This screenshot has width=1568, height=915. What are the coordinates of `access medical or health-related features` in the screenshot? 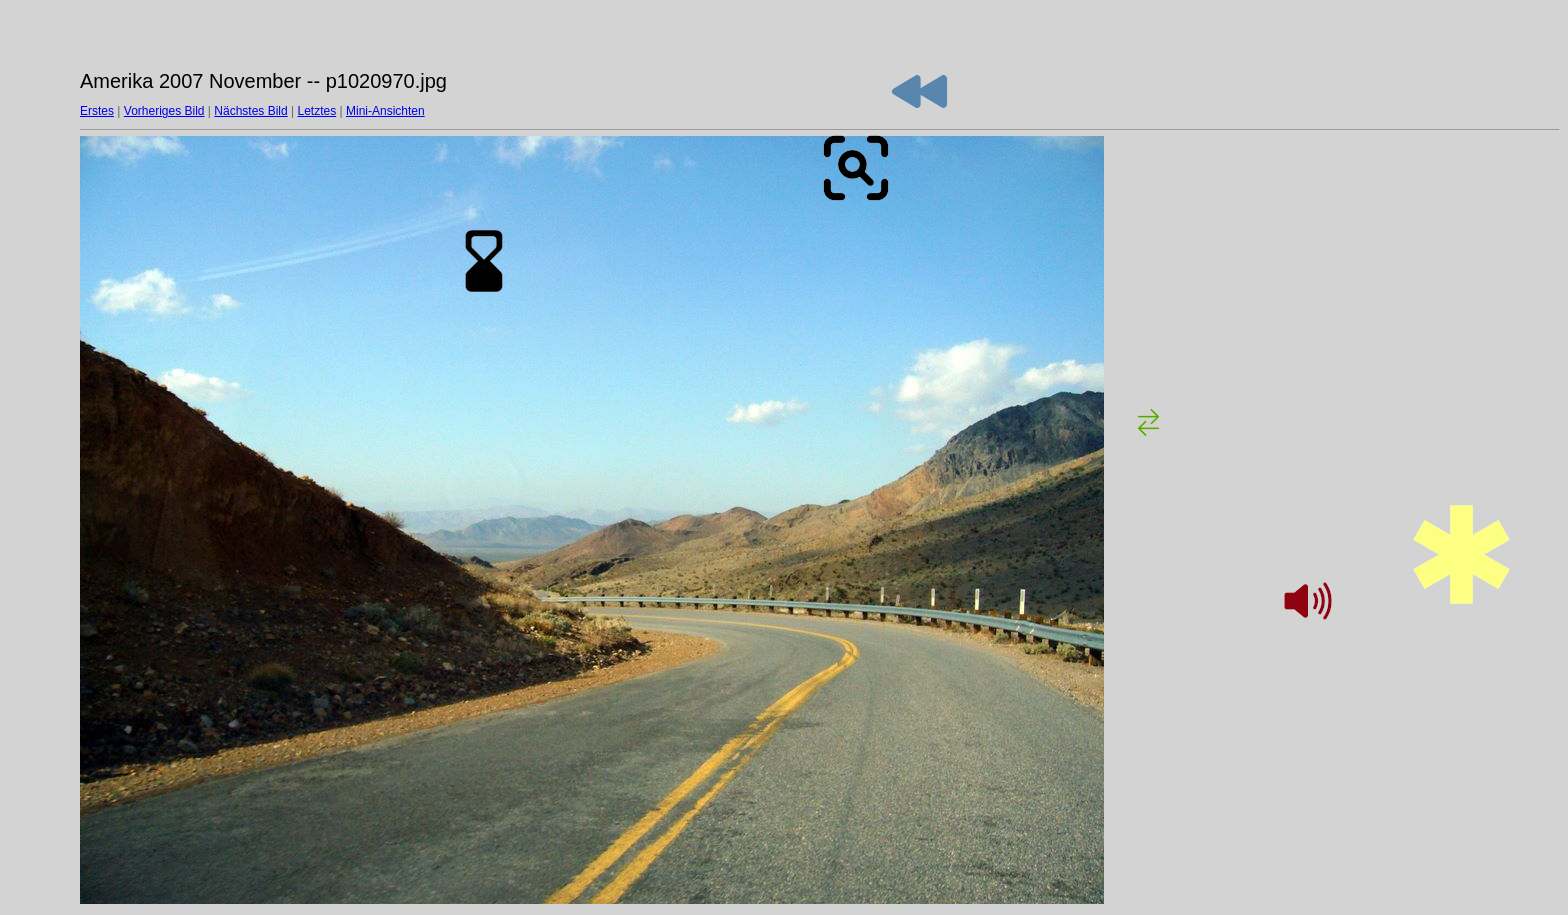 It's located at (1461, 554).